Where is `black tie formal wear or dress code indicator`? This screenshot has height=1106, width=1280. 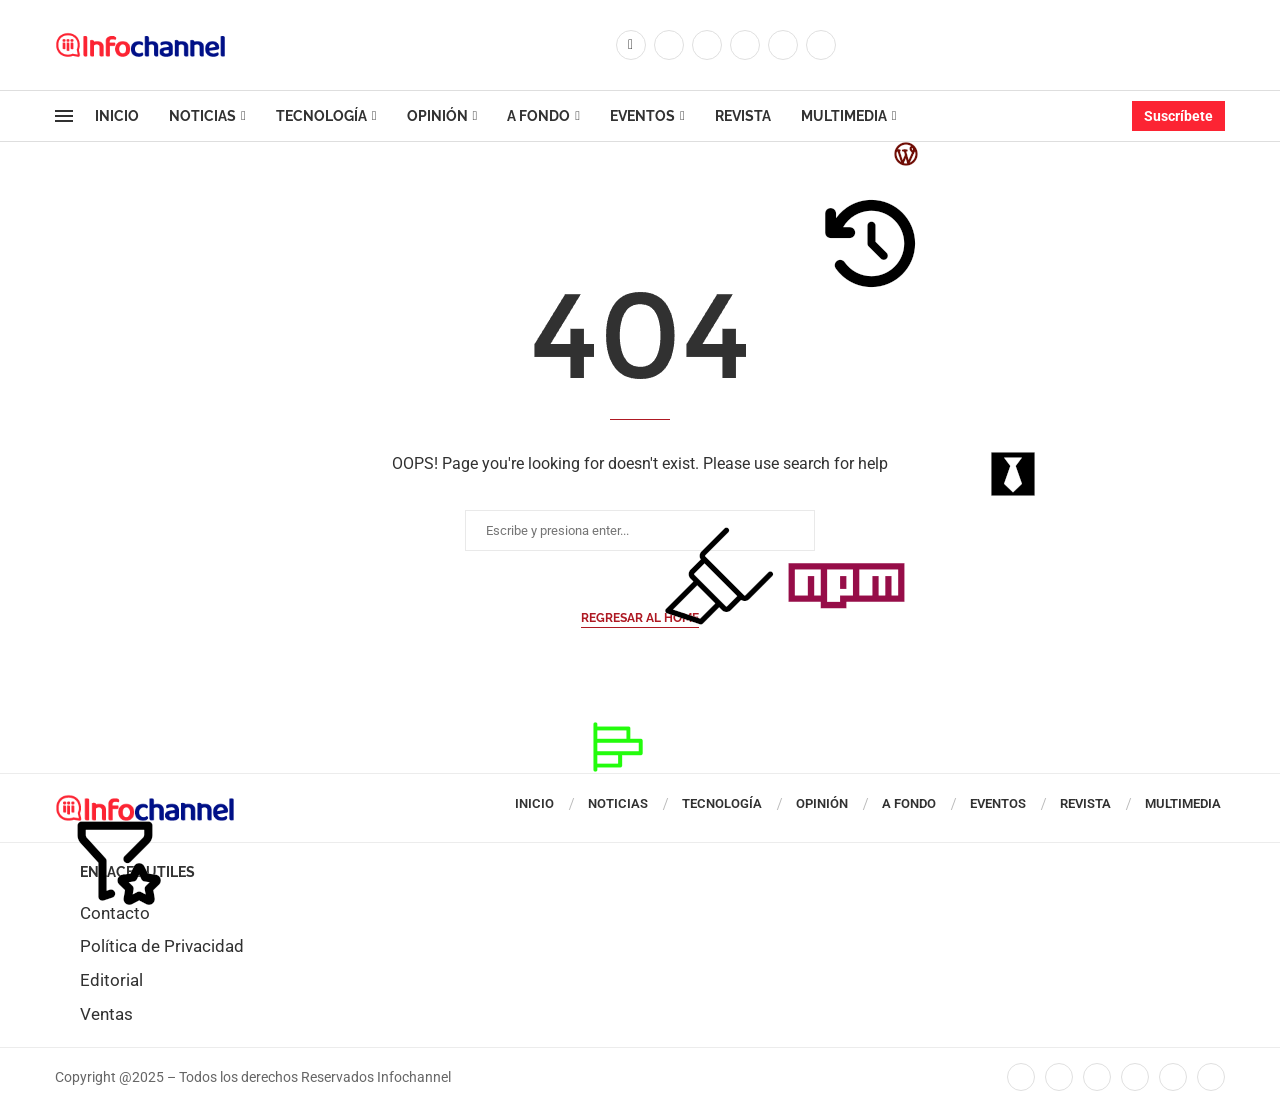
black tie formal wear or dress code indicator is located at coordinates (1013, 474).